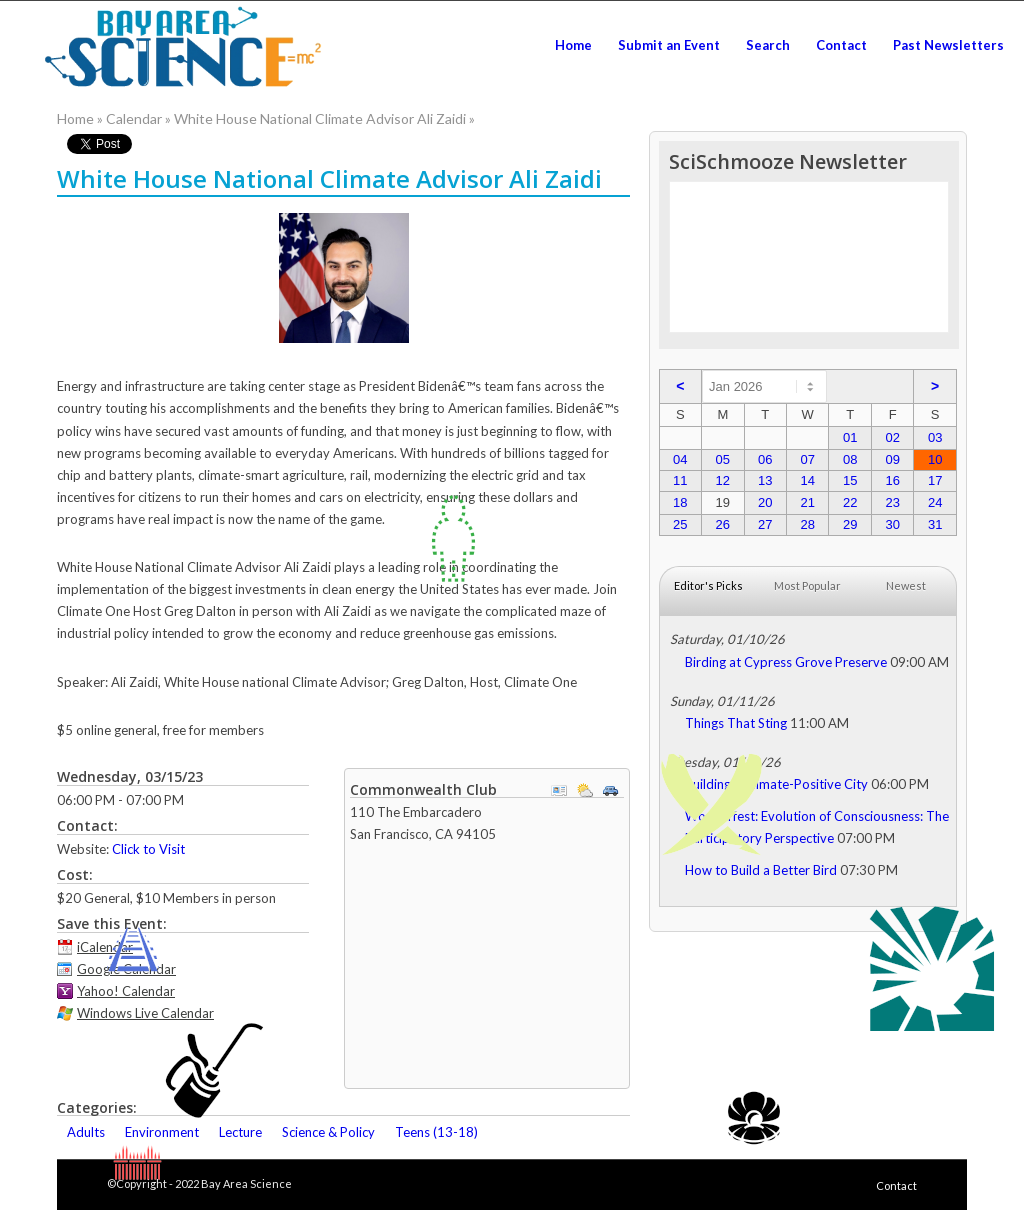  What do you see at coordinates (137, 1156) in the screenshot?
I see `defensive wall or barrier structure in a strategy game` at bounding box center [137, 1156].